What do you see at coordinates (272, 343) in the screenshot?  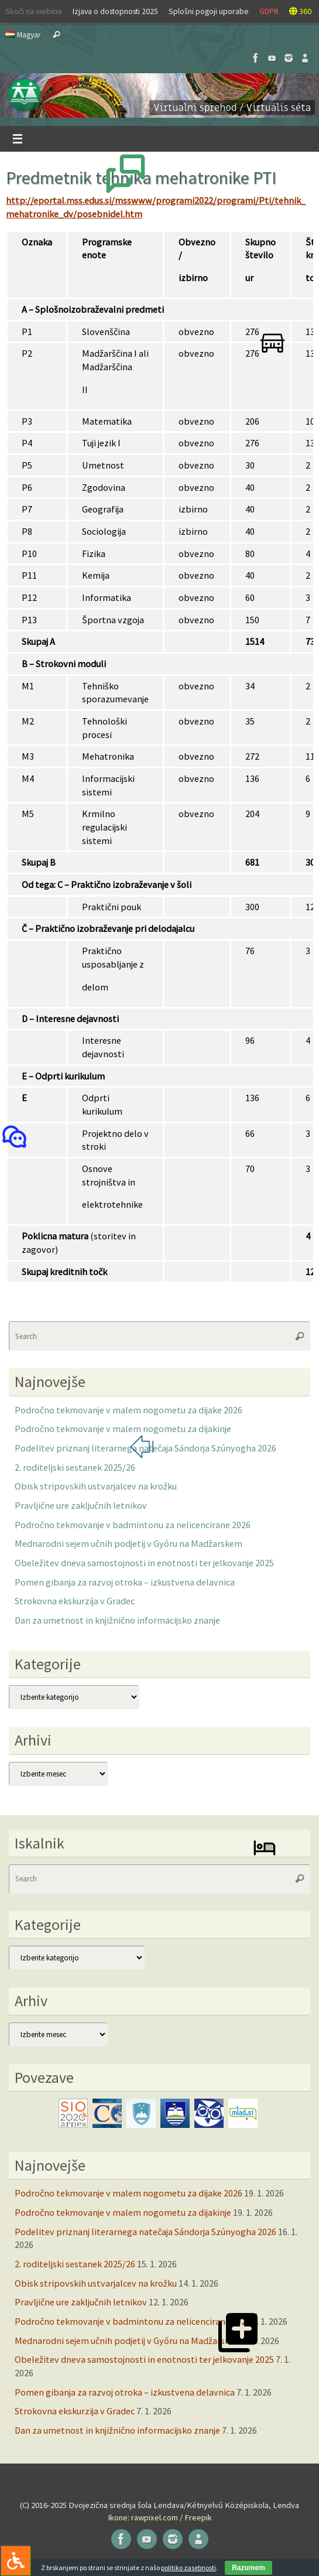 I see `select vehicle type as jeep or SUV` at bounding box center [272, 343].